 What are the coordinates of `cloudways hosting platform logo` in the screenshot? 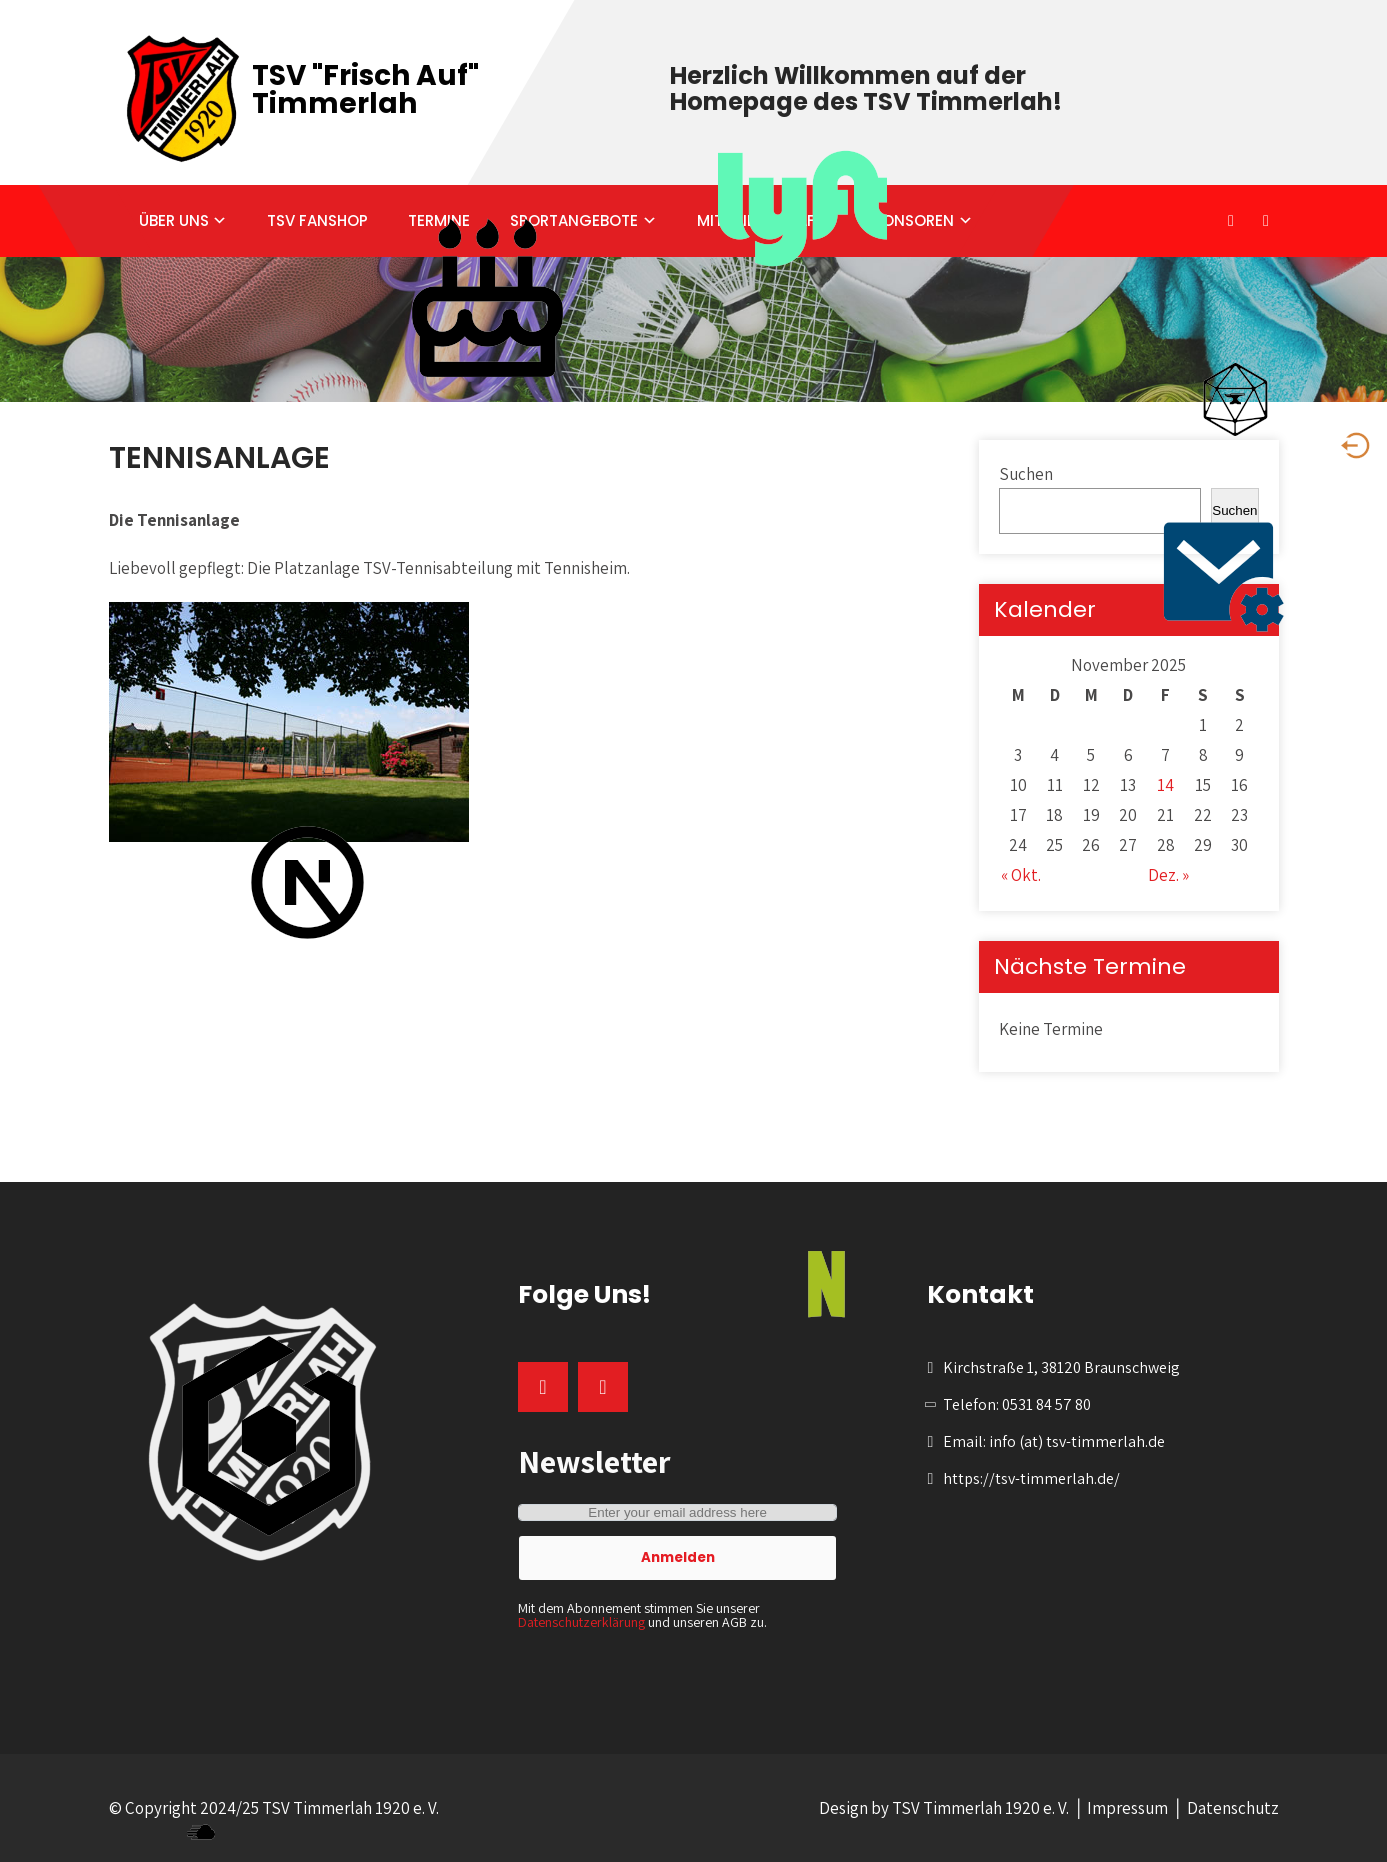 It's located at (201, 1832).